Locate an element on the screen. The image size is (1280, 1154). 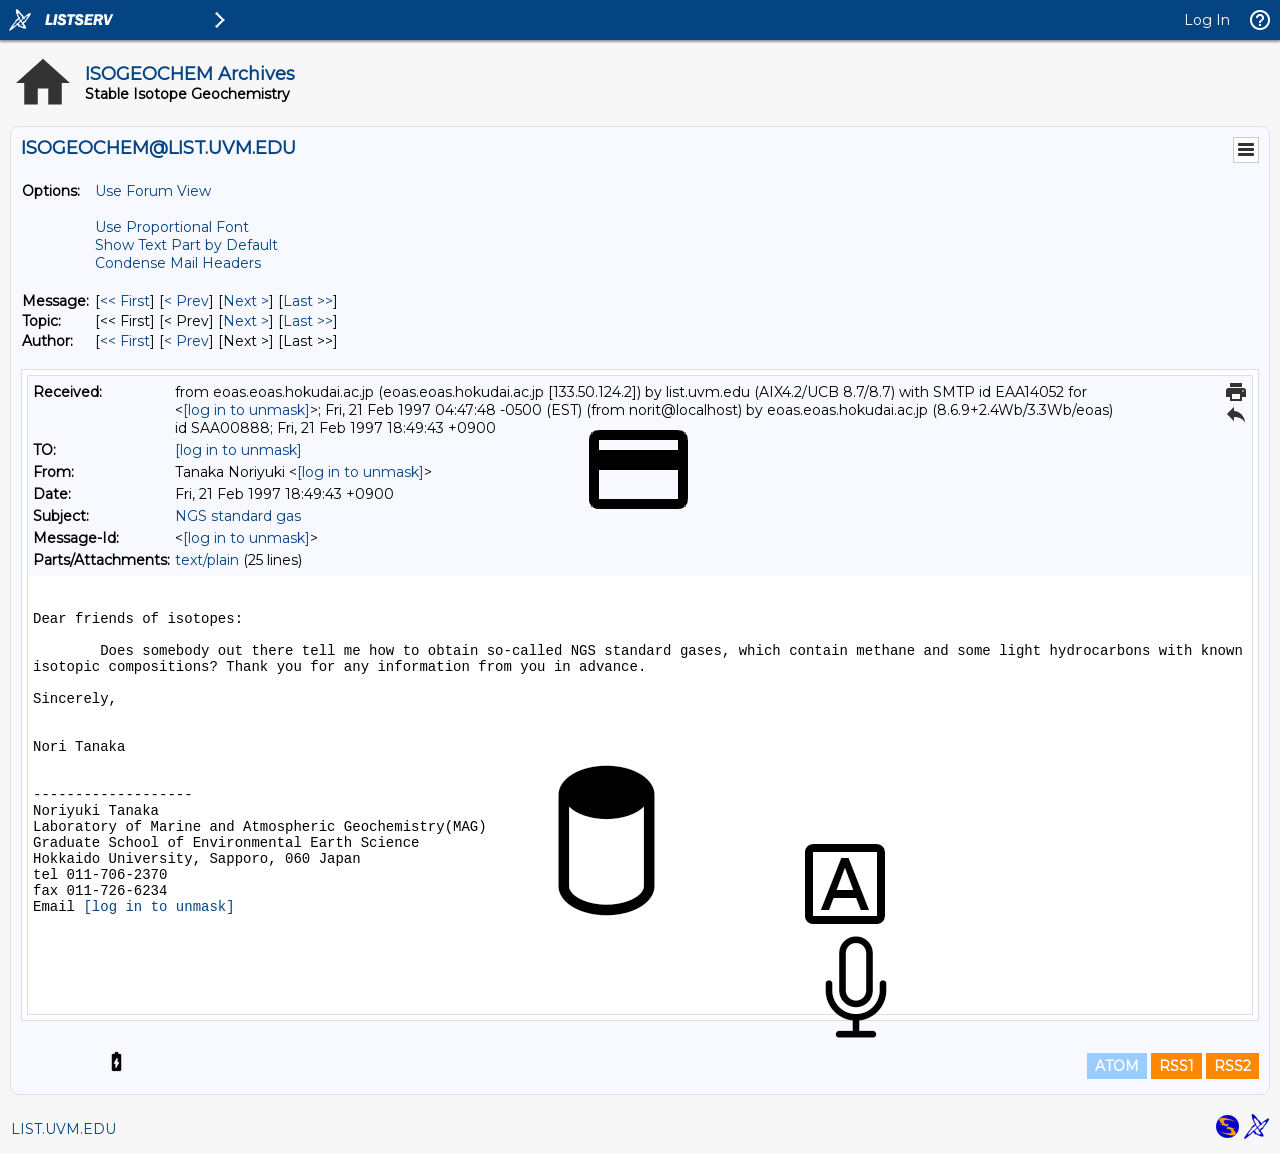
download or install new fonts is located at coordinates (845, 884).